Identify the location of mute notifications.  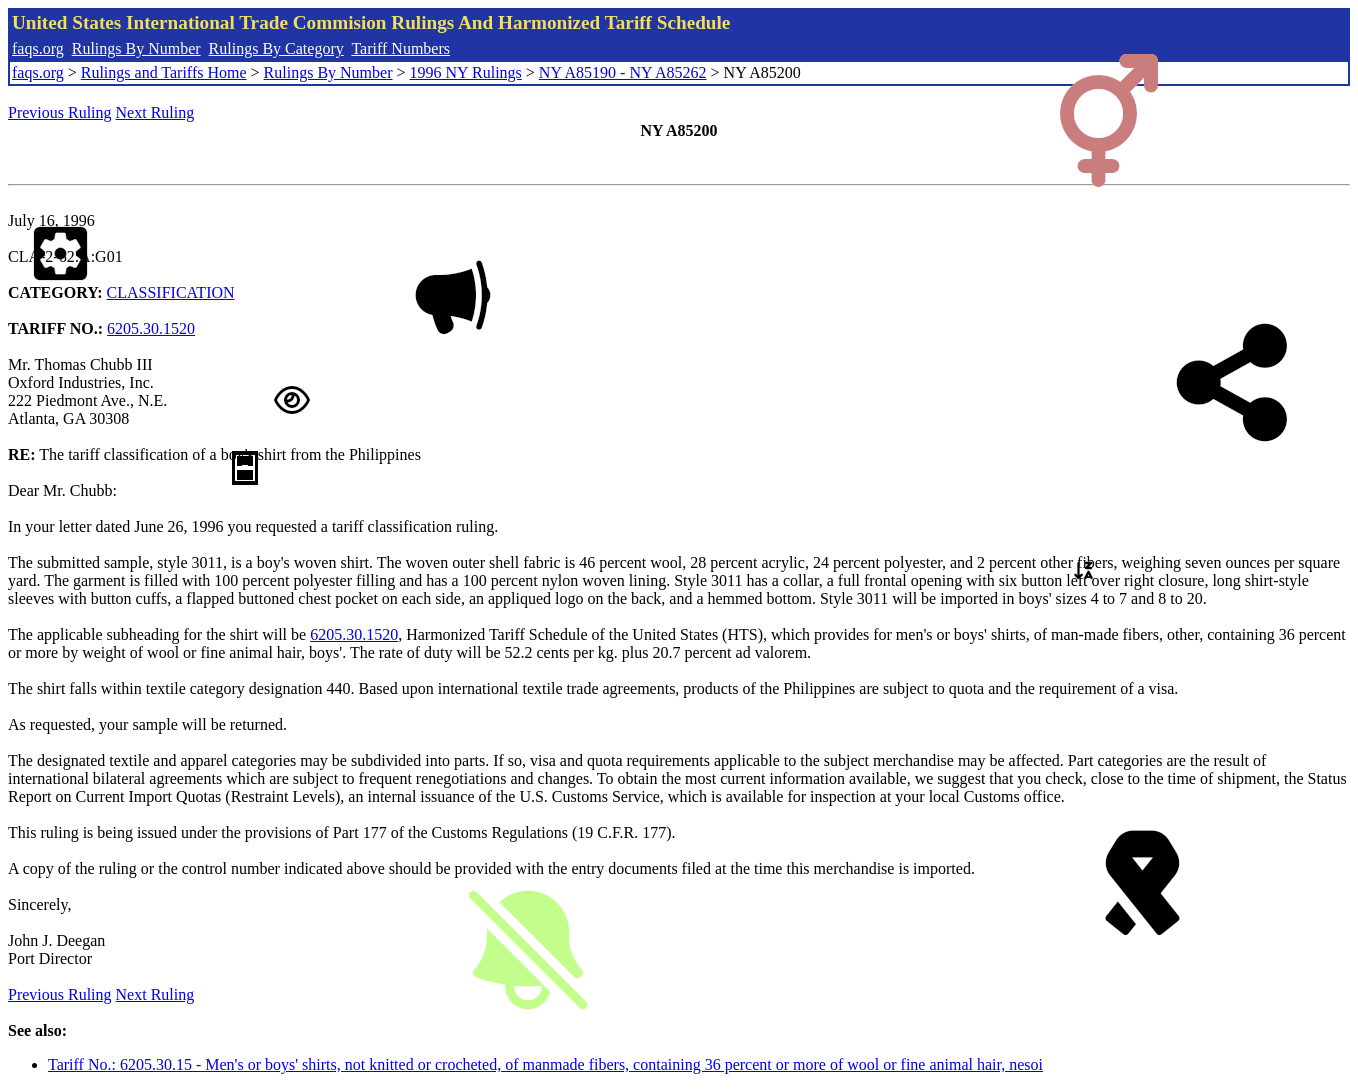
(528, 950).